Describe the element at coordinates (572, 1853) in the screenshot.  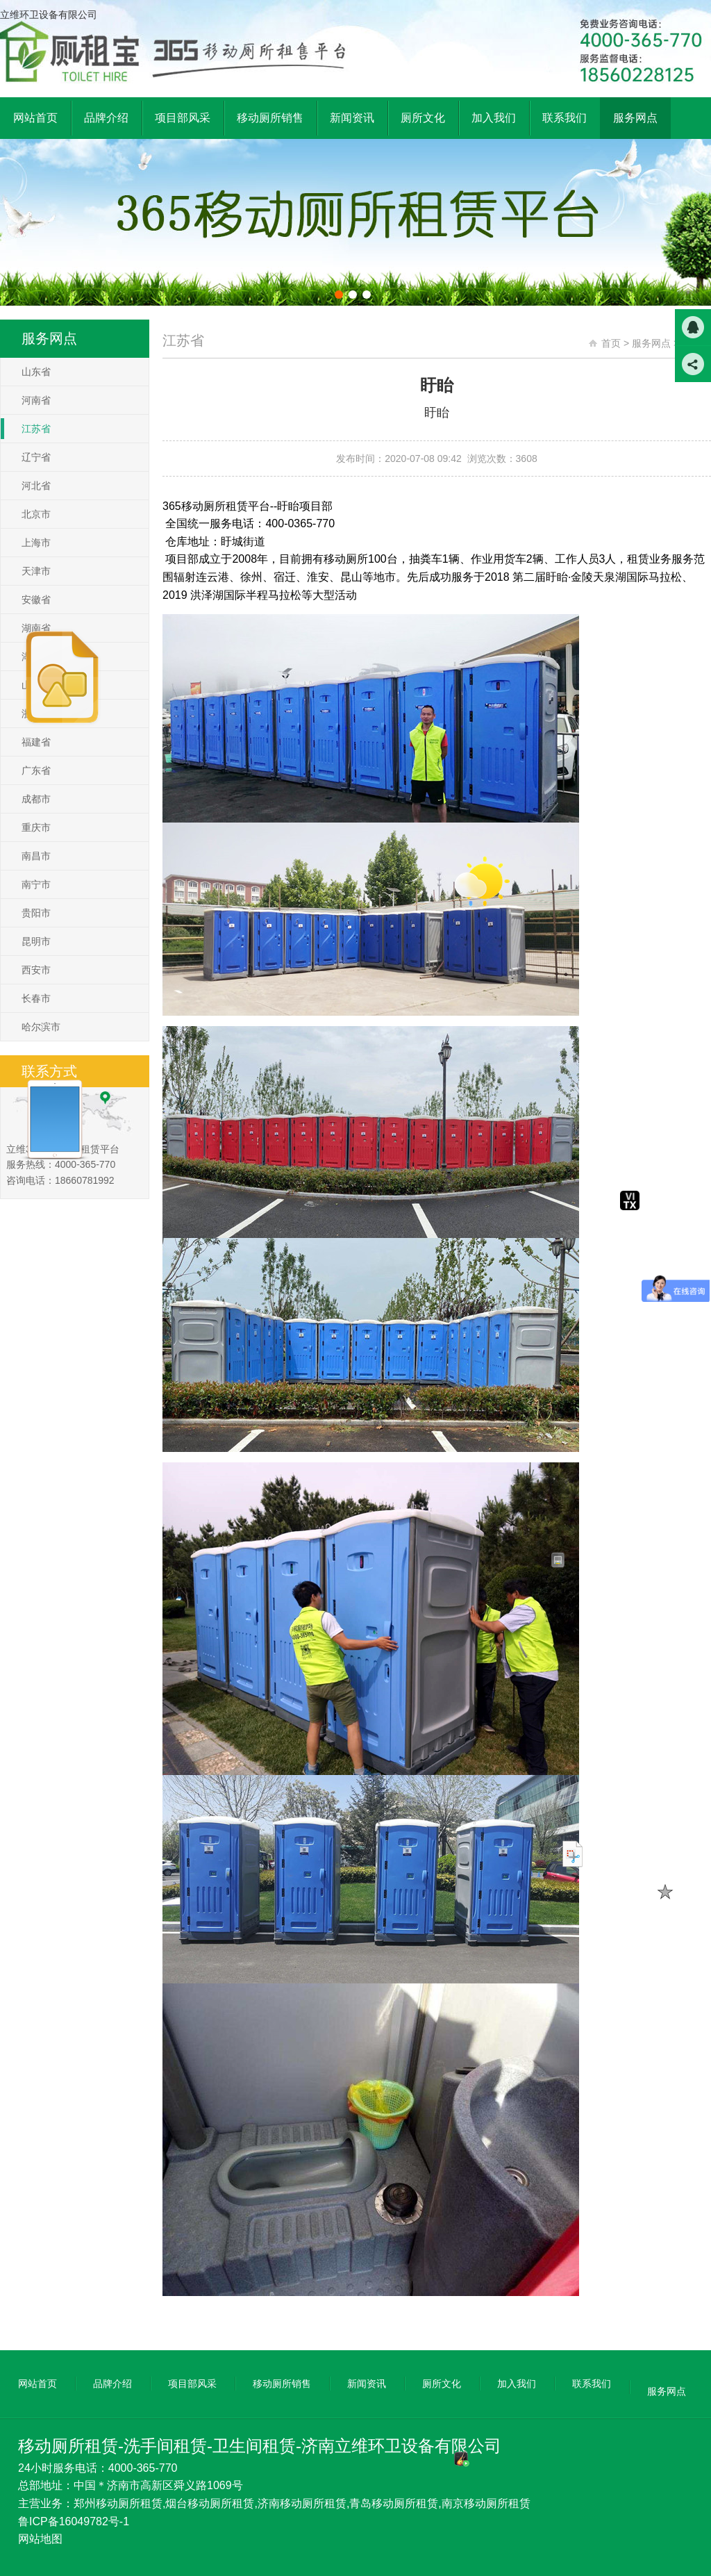
I see `create a new screen snip or screenshot` at that location.